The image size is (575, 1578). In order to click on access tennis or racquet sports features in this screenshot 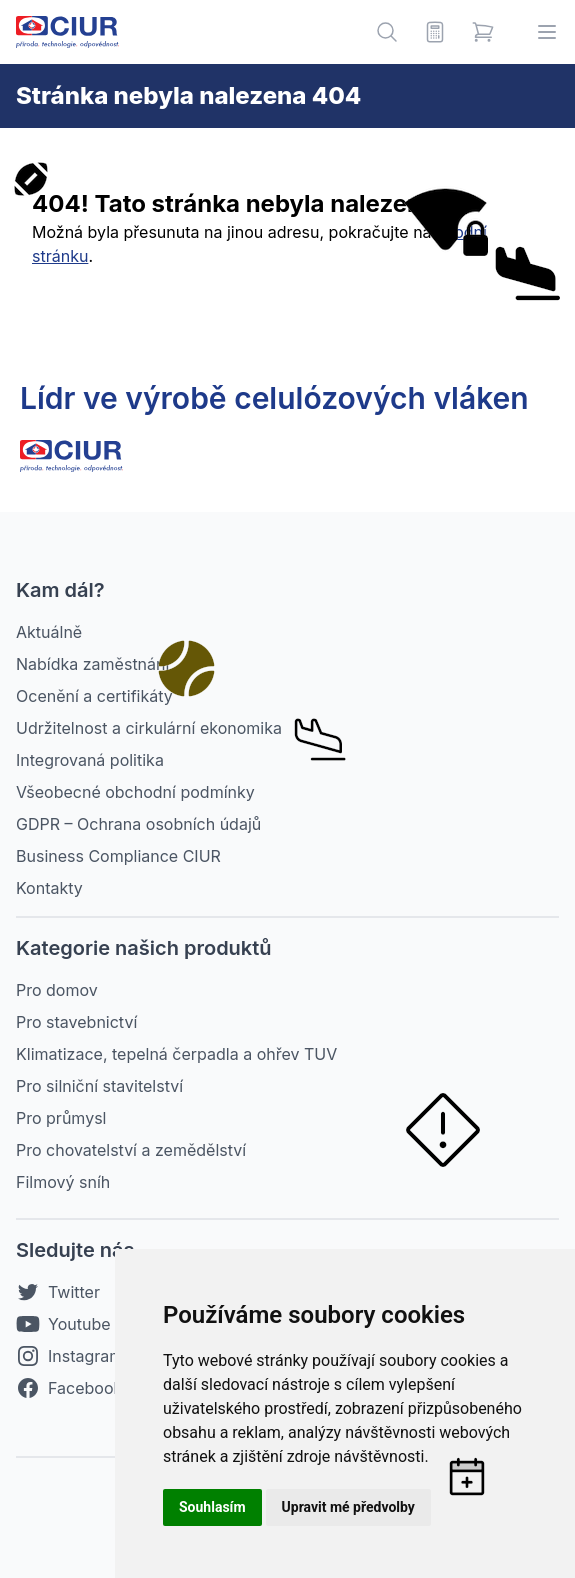, I will do `click(186, 668)`.